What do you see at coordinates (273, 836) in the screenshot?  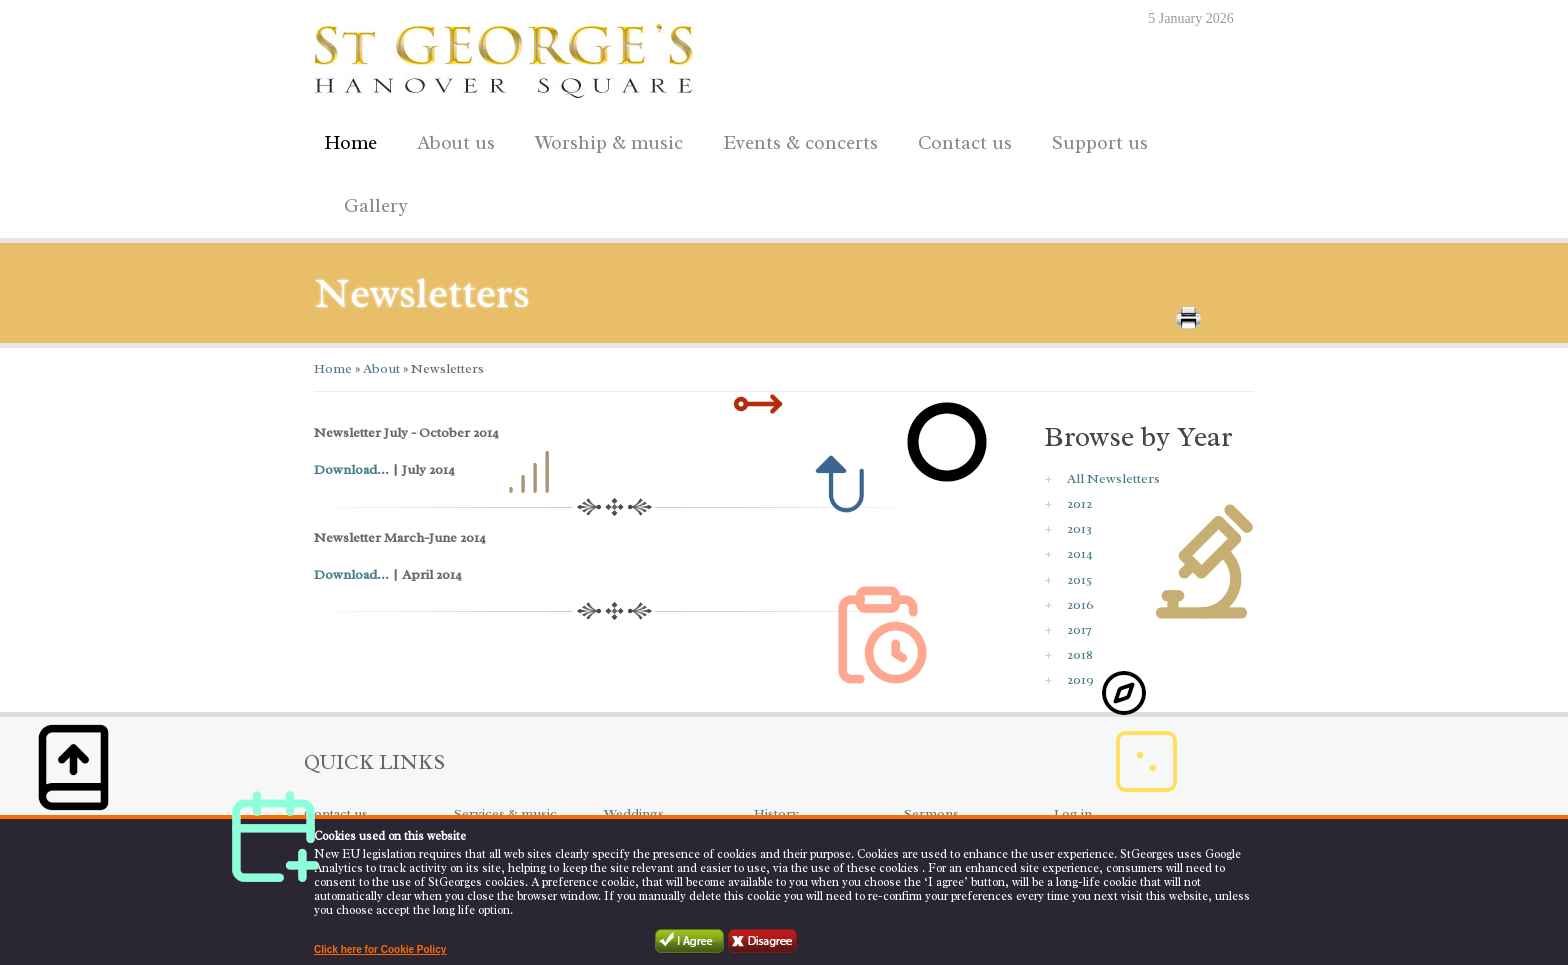 I see `add a new event to your calendar` at bounding box center [273, 836].